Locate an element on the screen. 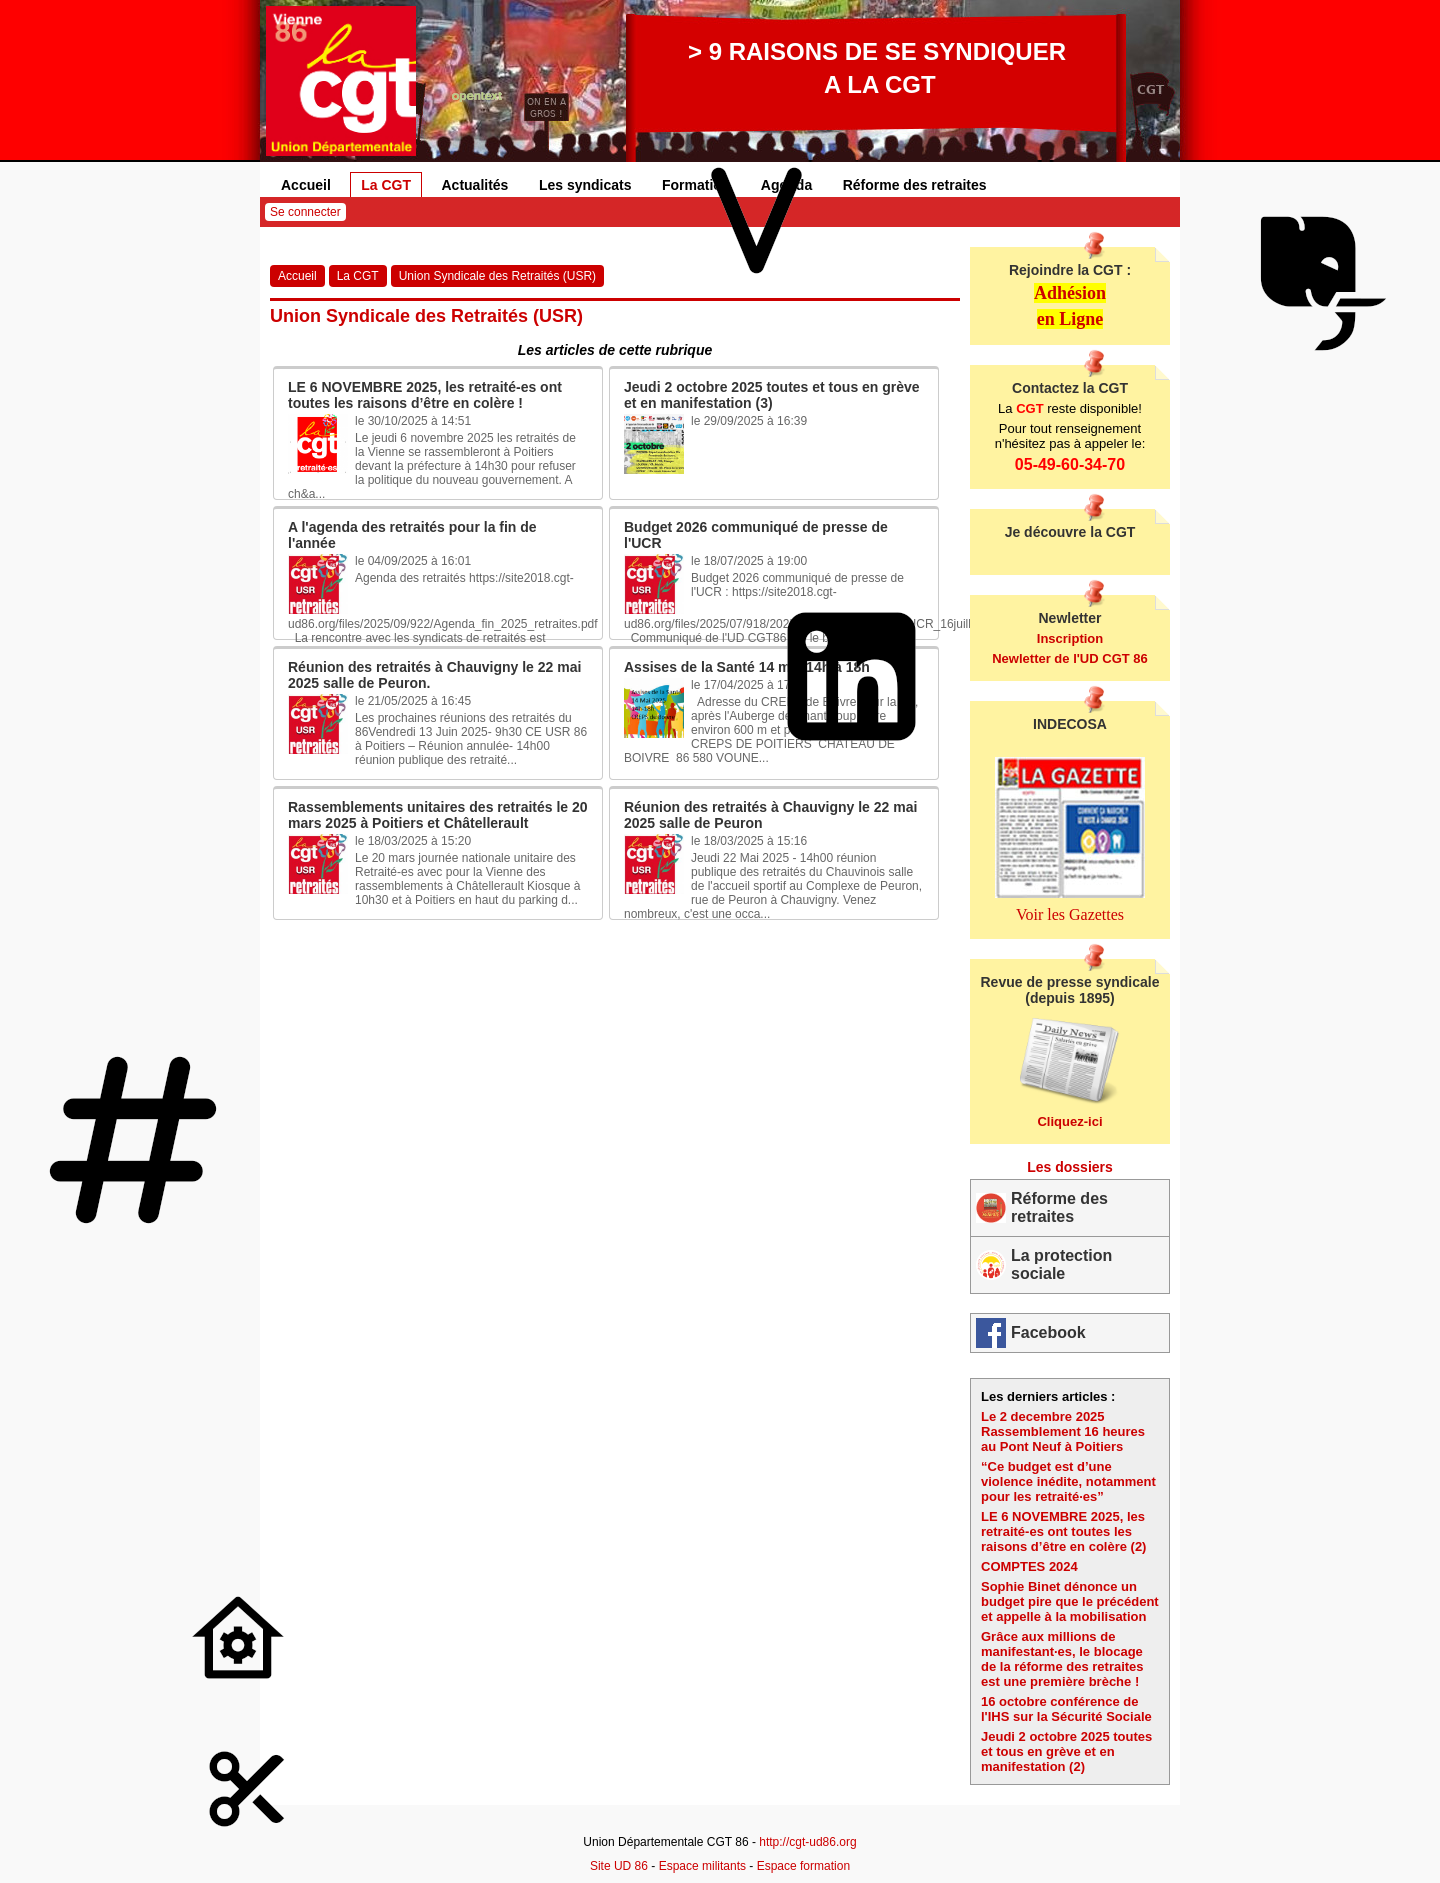 The image size is (1440, 1883). access home settings is located at coordinates (238, 1641).